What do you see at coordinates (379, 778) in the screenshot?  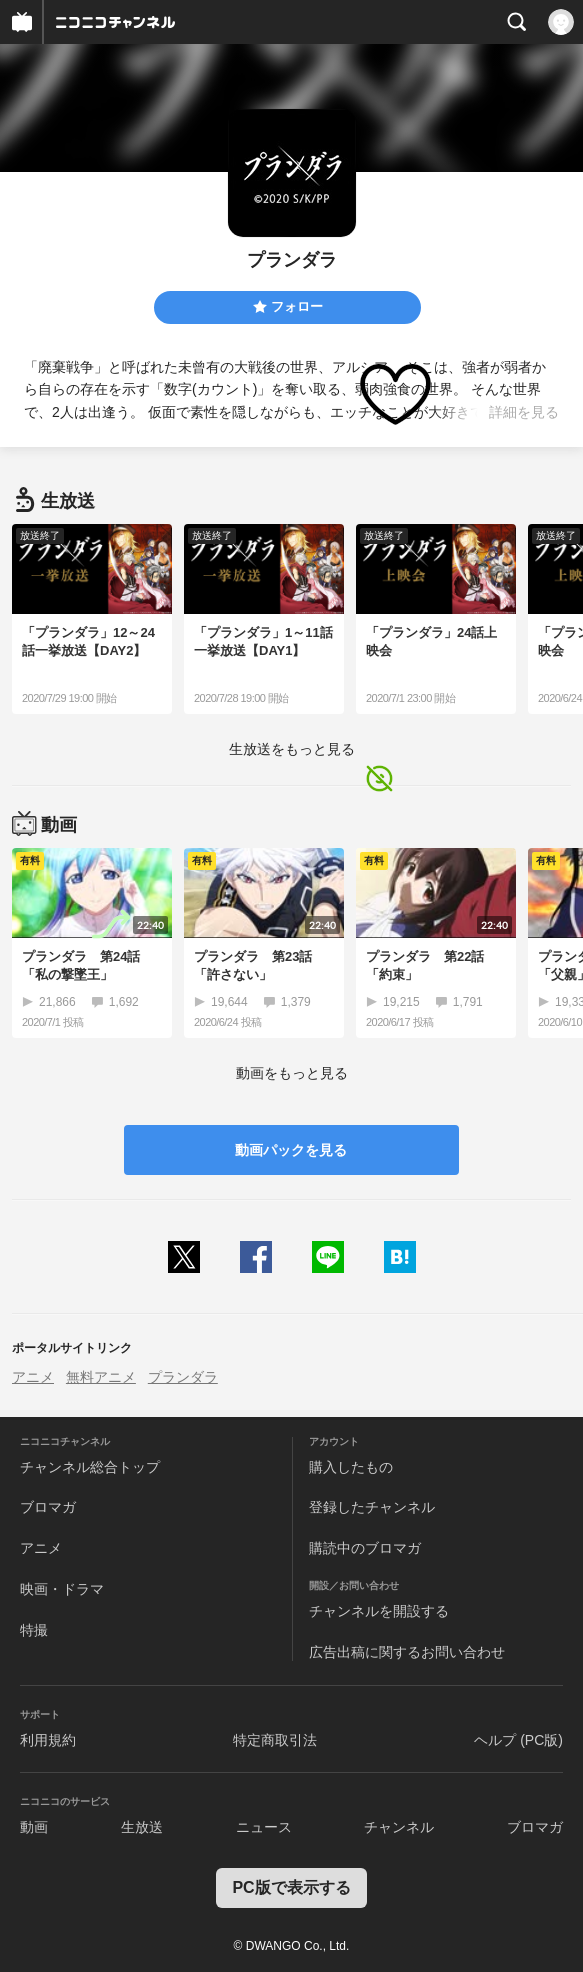 I see `disable copyleft licensing` at bounding box center [379, 778].